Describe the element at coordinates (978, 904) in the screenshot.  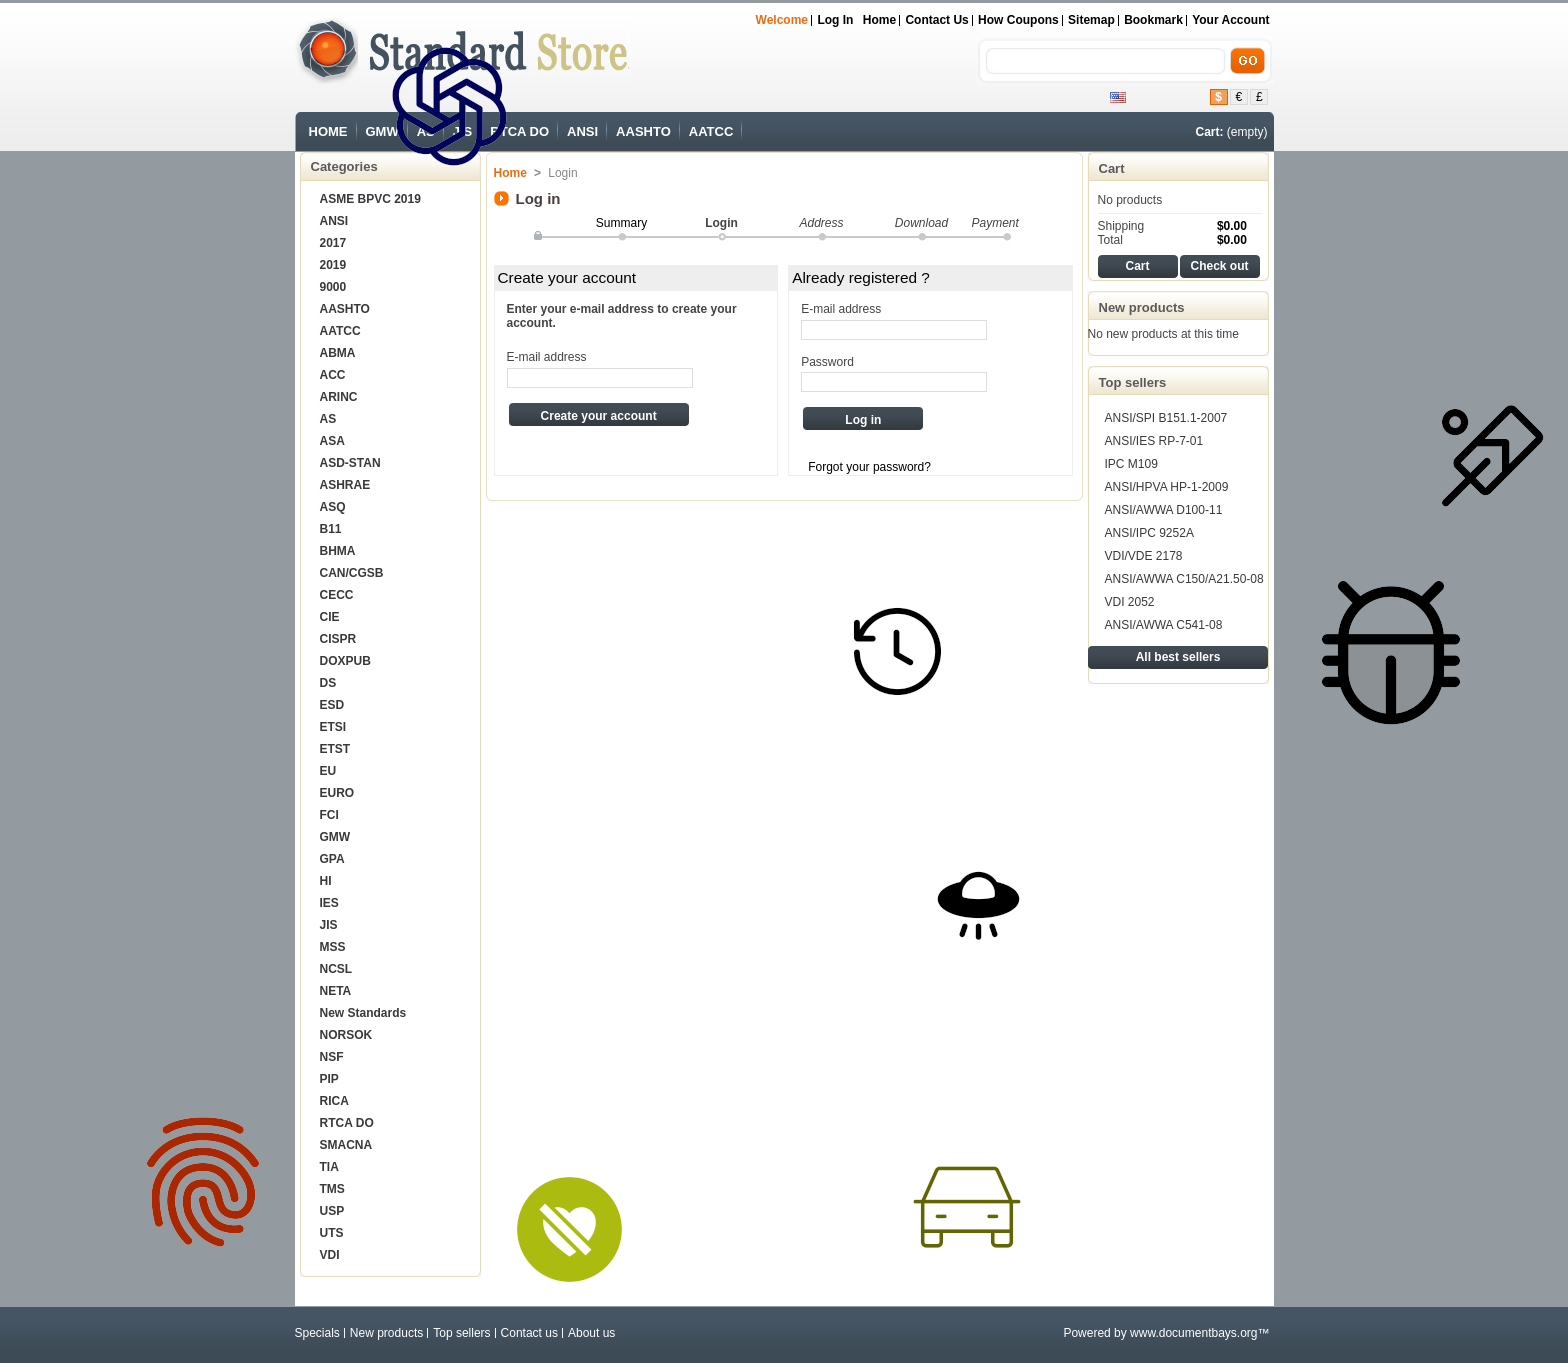
I see `access sci-fi or space-themed content` at that location.